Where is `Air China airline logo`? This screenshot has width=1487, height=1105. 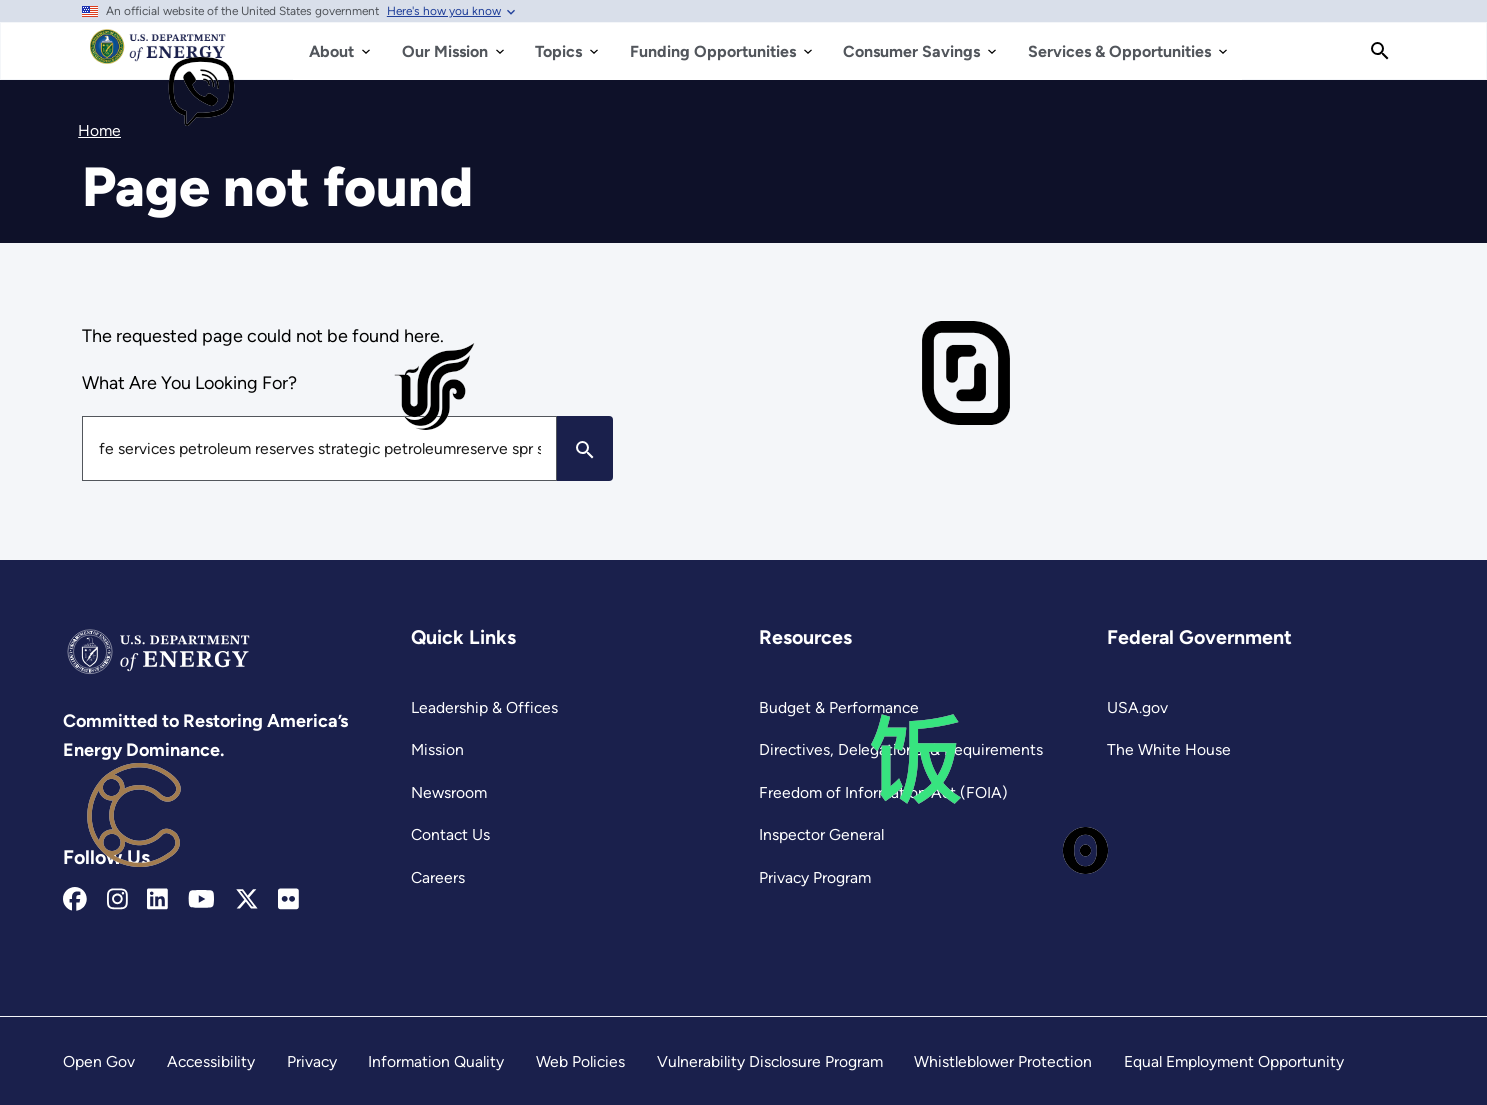 Air China airline logo is located at coordinates (434, 386).